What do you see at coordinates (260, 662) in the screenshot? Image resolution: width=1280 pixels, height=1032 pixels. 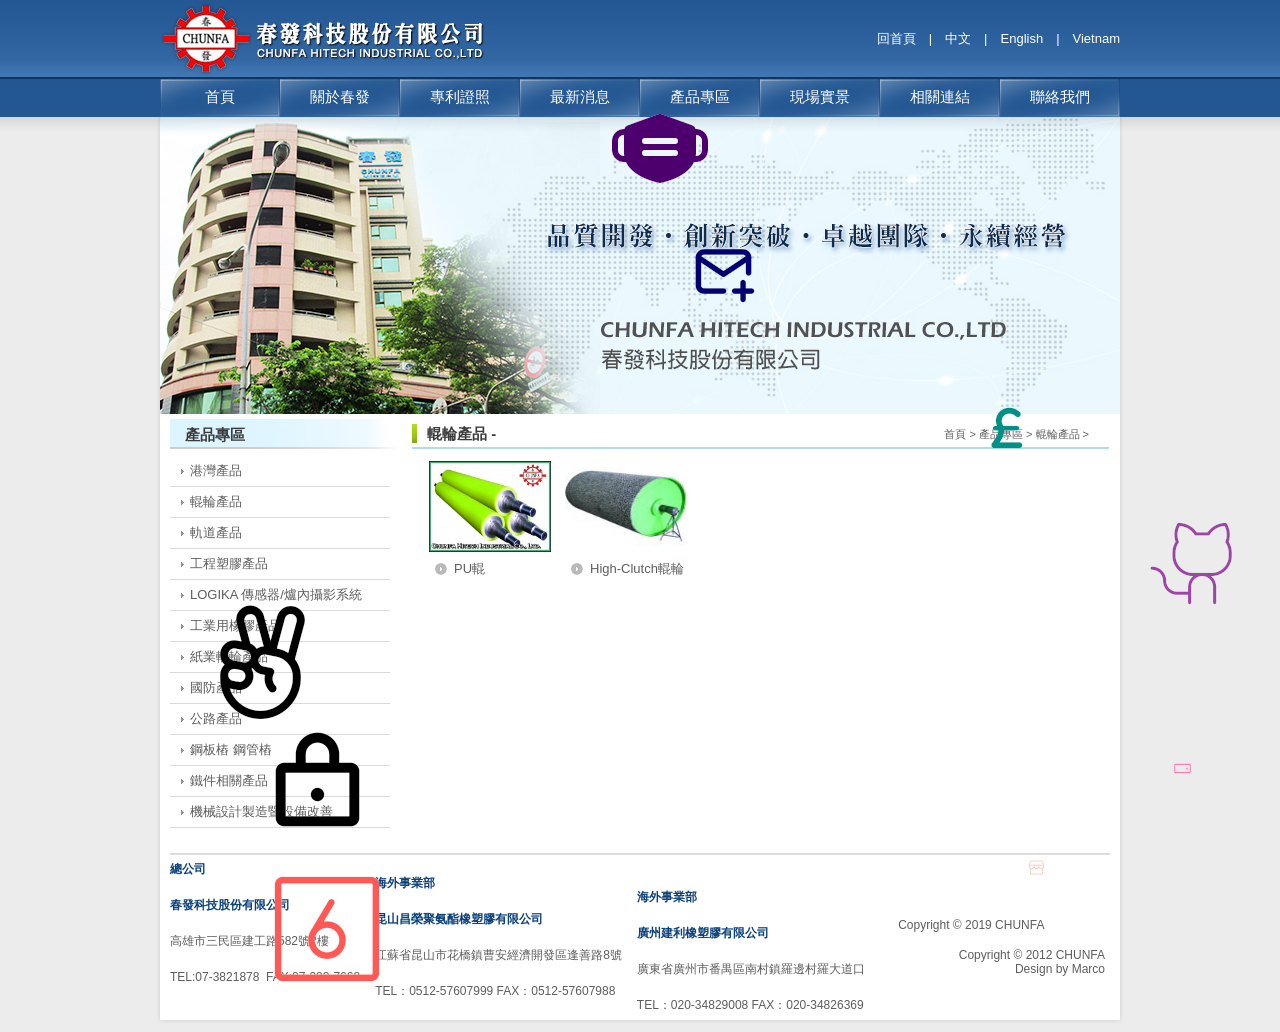 I see `send a peace sign or friendly gesture` at bounding box center [260, 662].